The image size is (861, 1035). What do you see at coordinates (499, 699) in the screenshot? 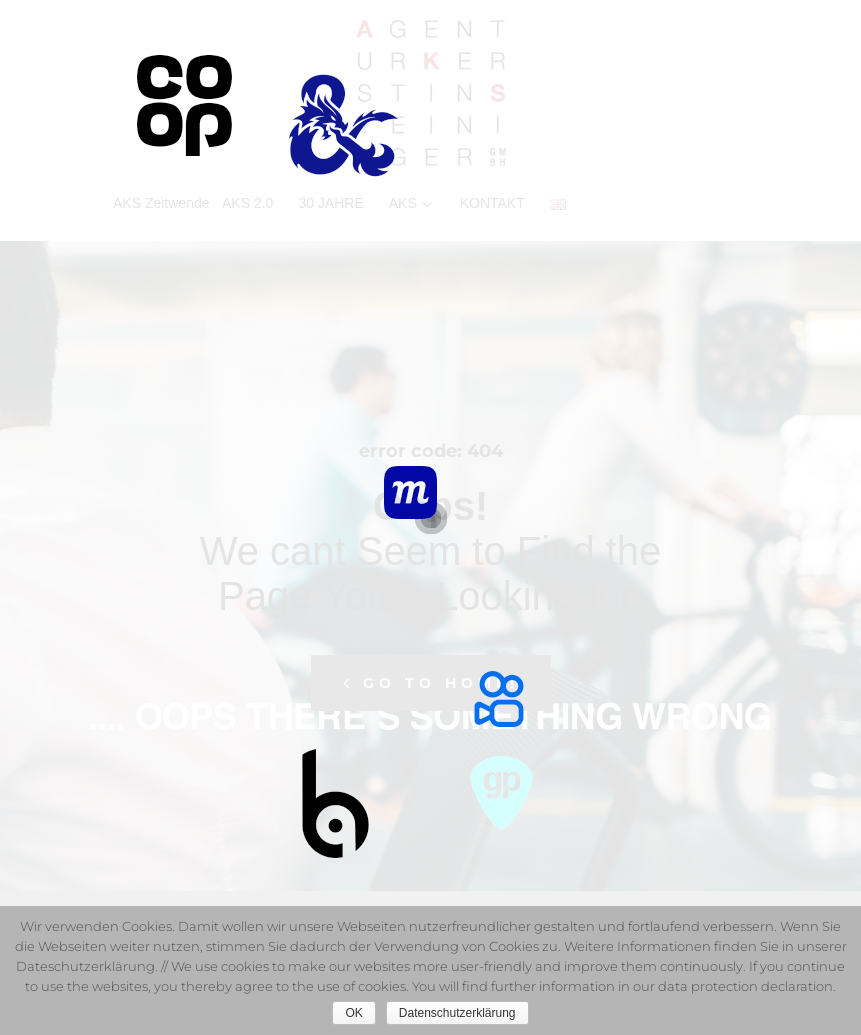
I see `open the Kuaishou app` at bounding box center [499, 699].